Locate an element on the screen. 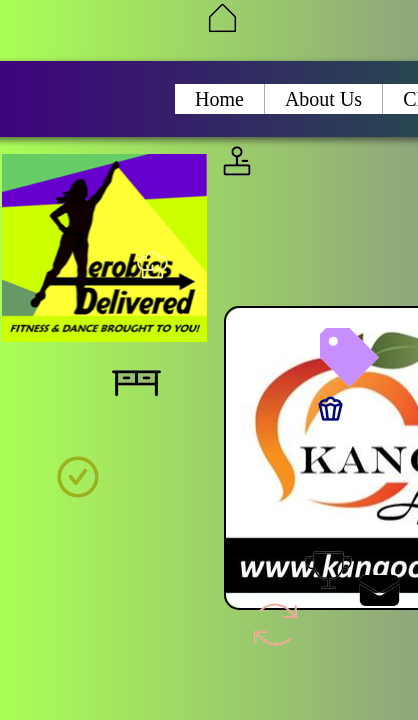 Image resolution: width=418 pixels, height=720 pixels. browse recipes or cooking content is located at coordinates (152, 265).